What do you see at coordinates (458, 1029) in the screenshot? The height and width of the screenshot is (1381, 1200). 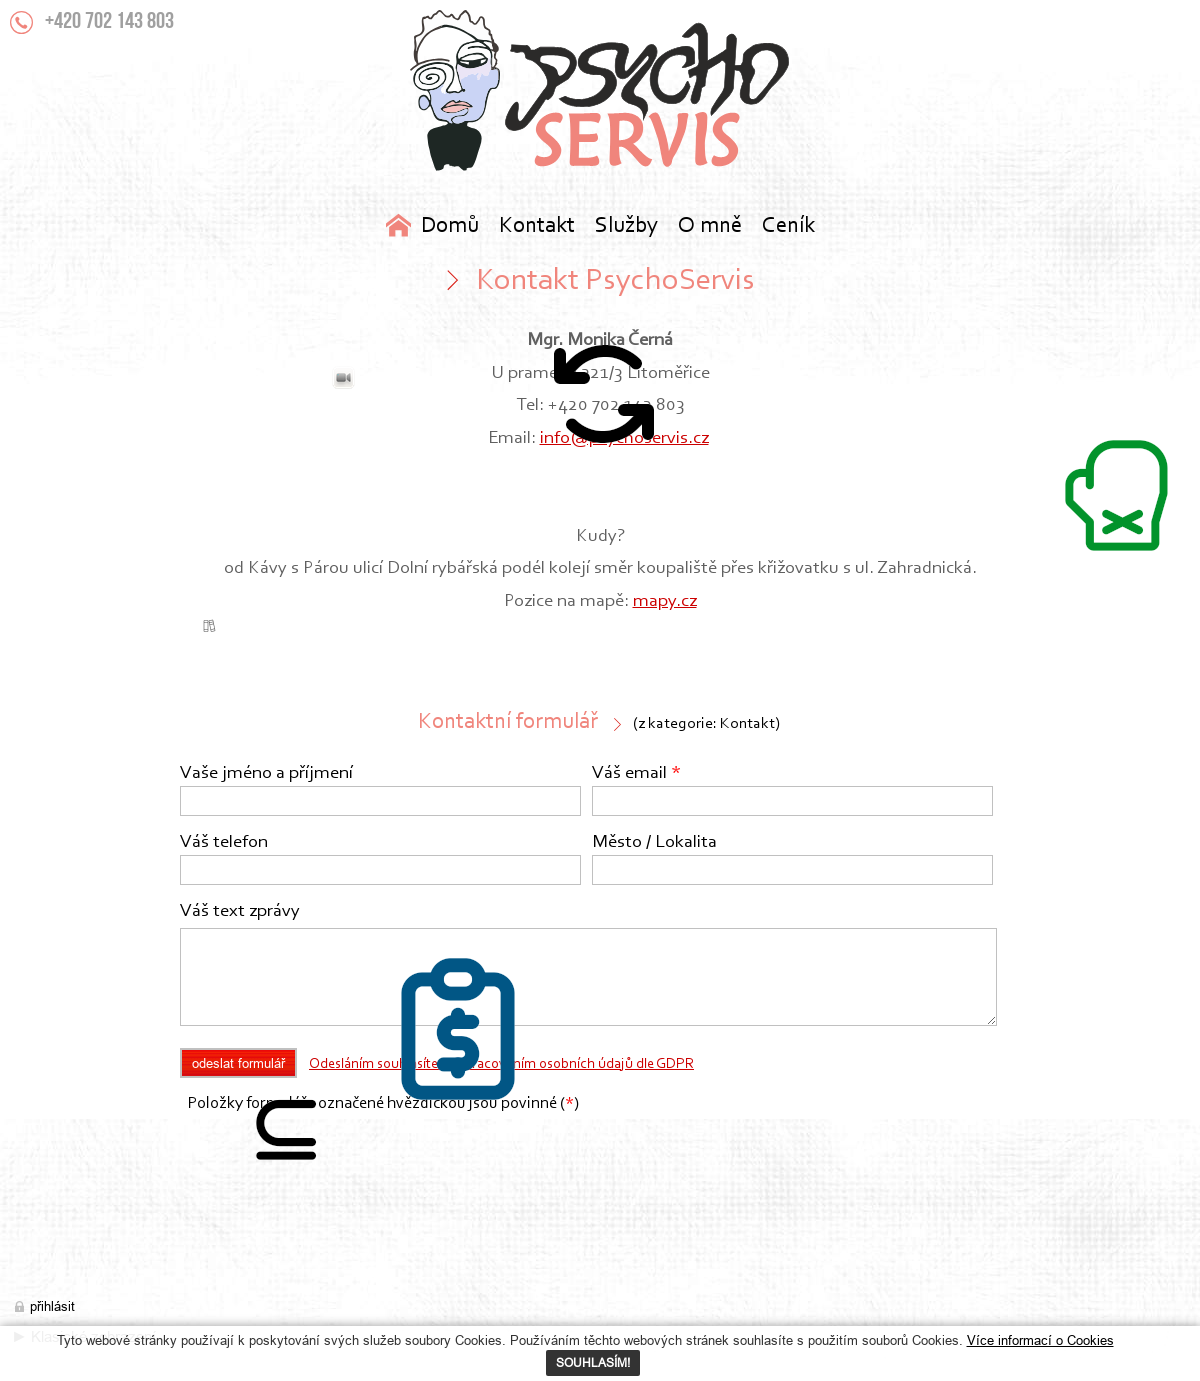 I see `view financial report` at bounding box center [458, 1029].